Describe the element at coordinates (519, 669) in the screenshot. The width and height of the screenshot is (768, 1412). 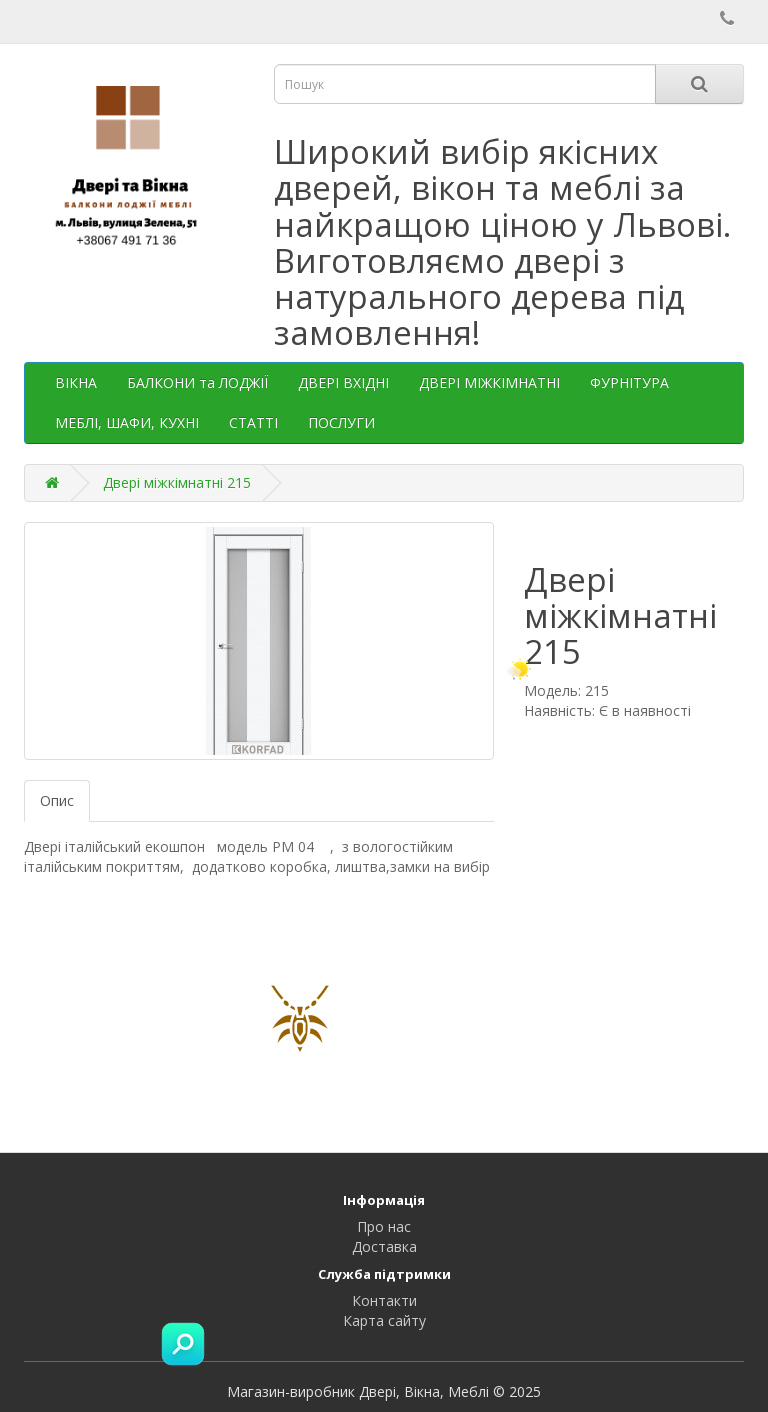
I see `indicates scattered showers with partial sun` at that location.